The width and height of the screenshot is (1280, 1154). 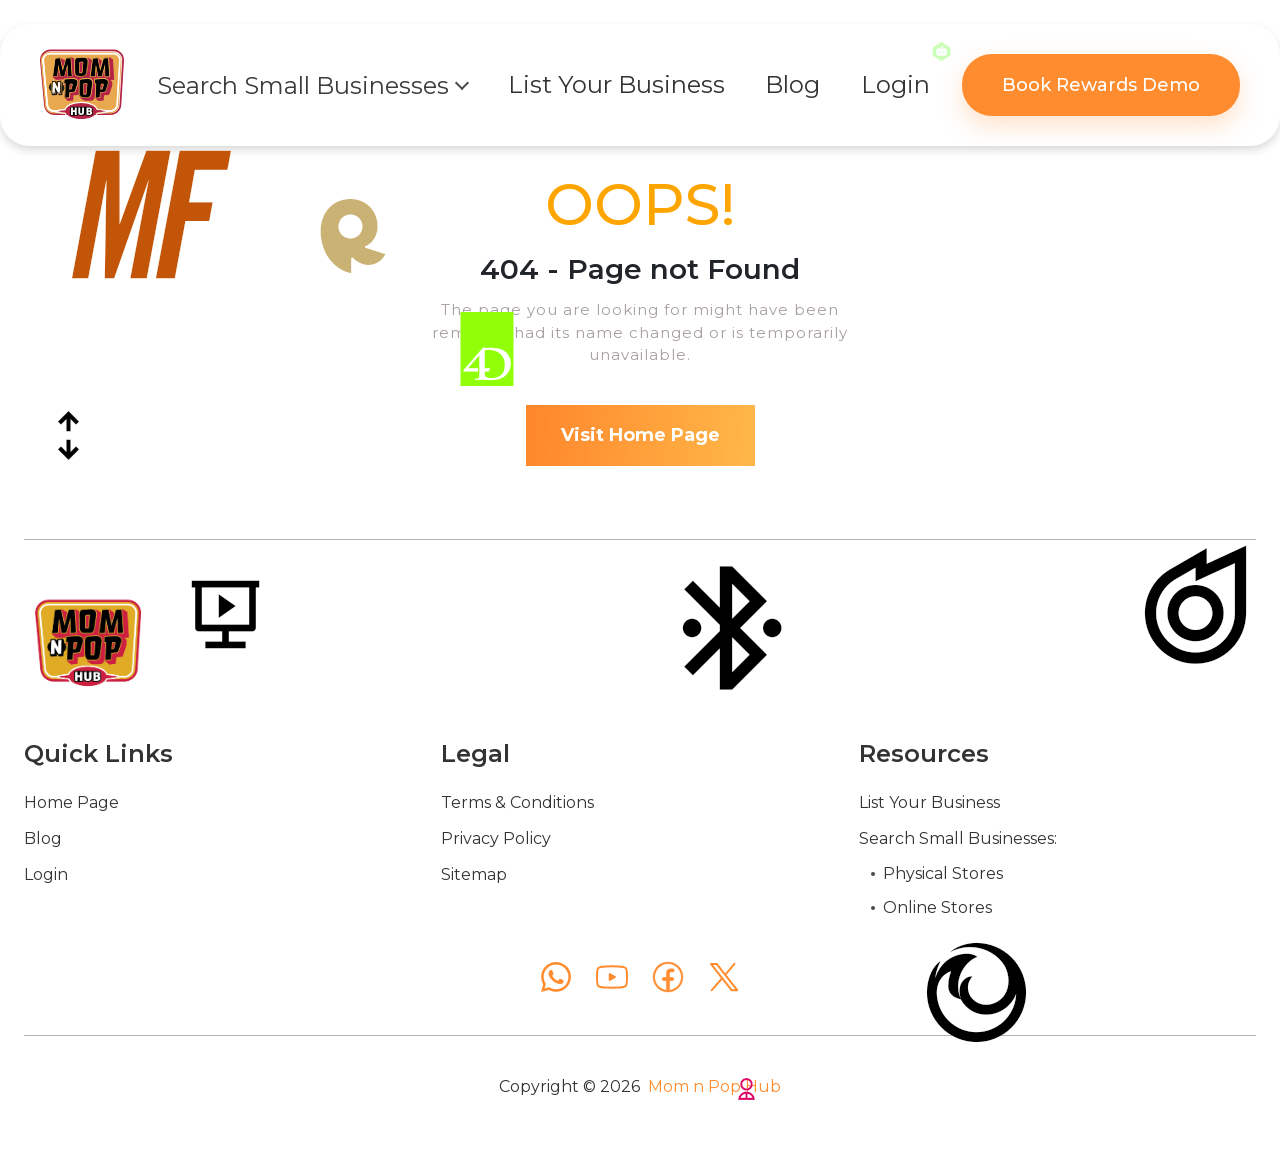 What do you see at coordinates (225, 614) in the screenshot?
I see `start a presentation slideshow` at bounding box center [225, 614].